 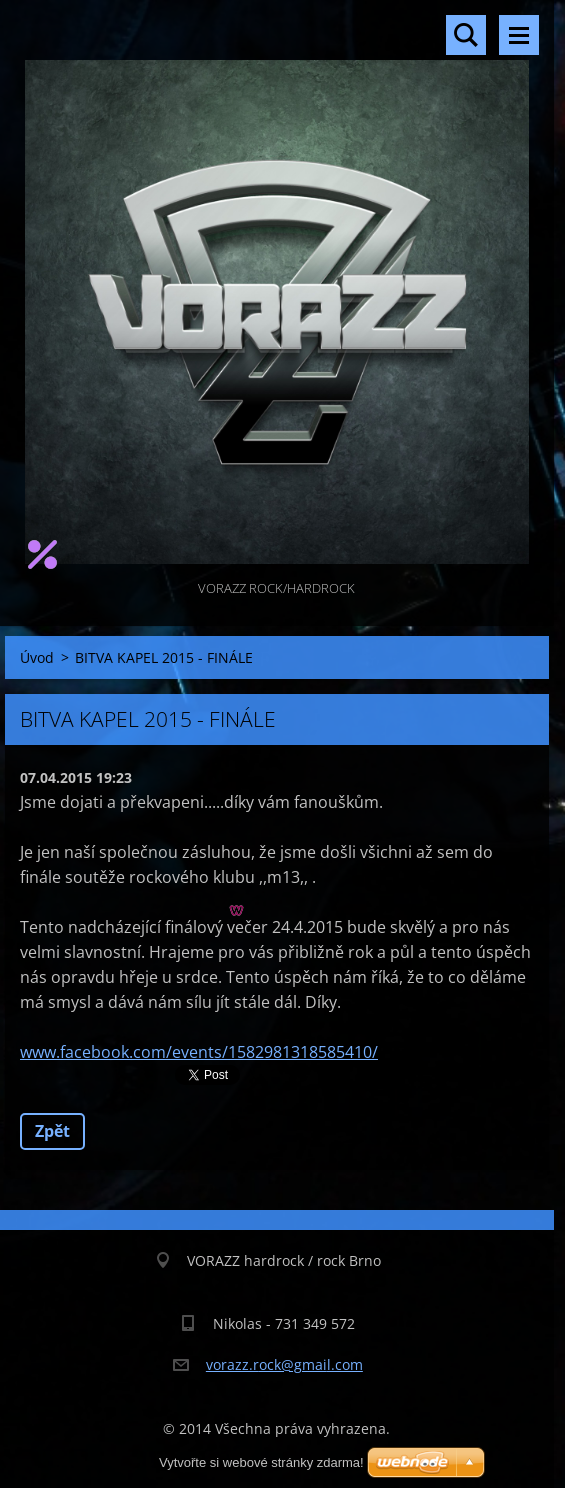 What do you see at coordinates (42, 554) in the screenshot?
I see `view discount or sale pricing` at bounding box center [42, 554].